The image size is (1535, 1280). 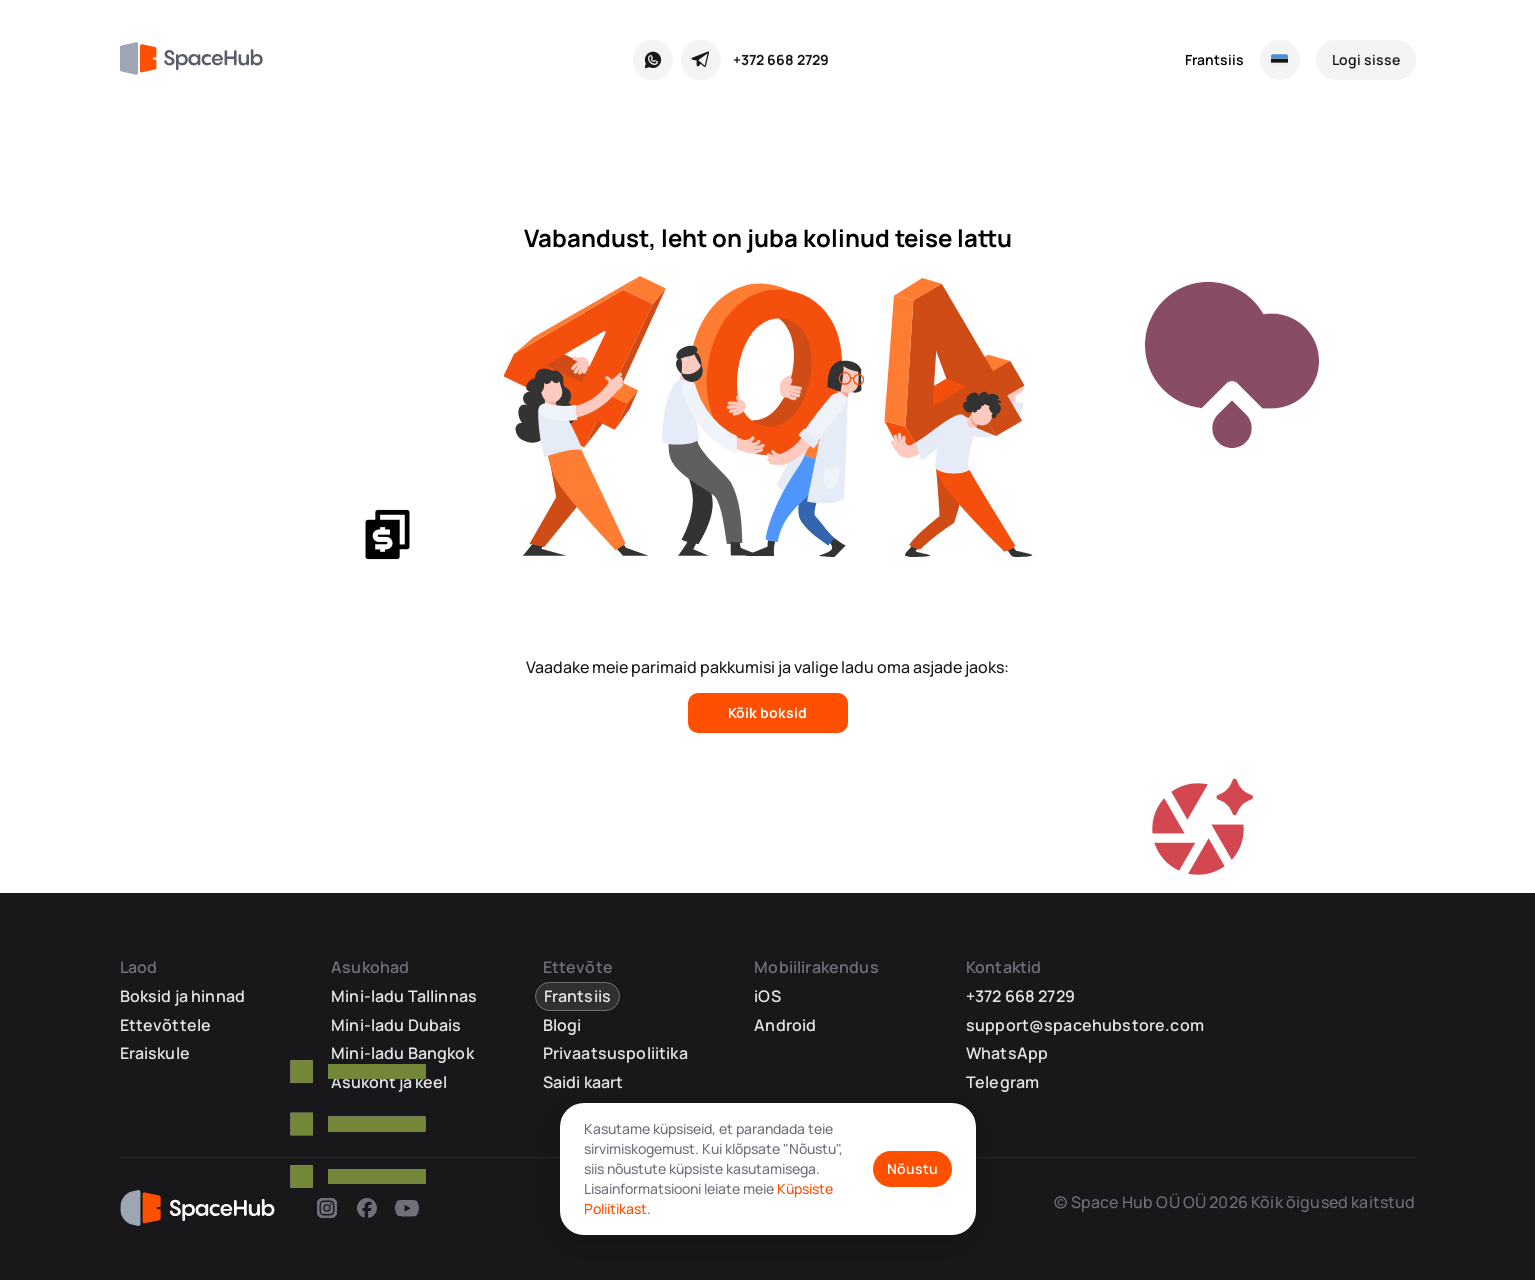 What do you see at coordinates (1232, 361) in the screenshot?
I see `indicates rainy weather conditions` at bounding box center [1232, 361].